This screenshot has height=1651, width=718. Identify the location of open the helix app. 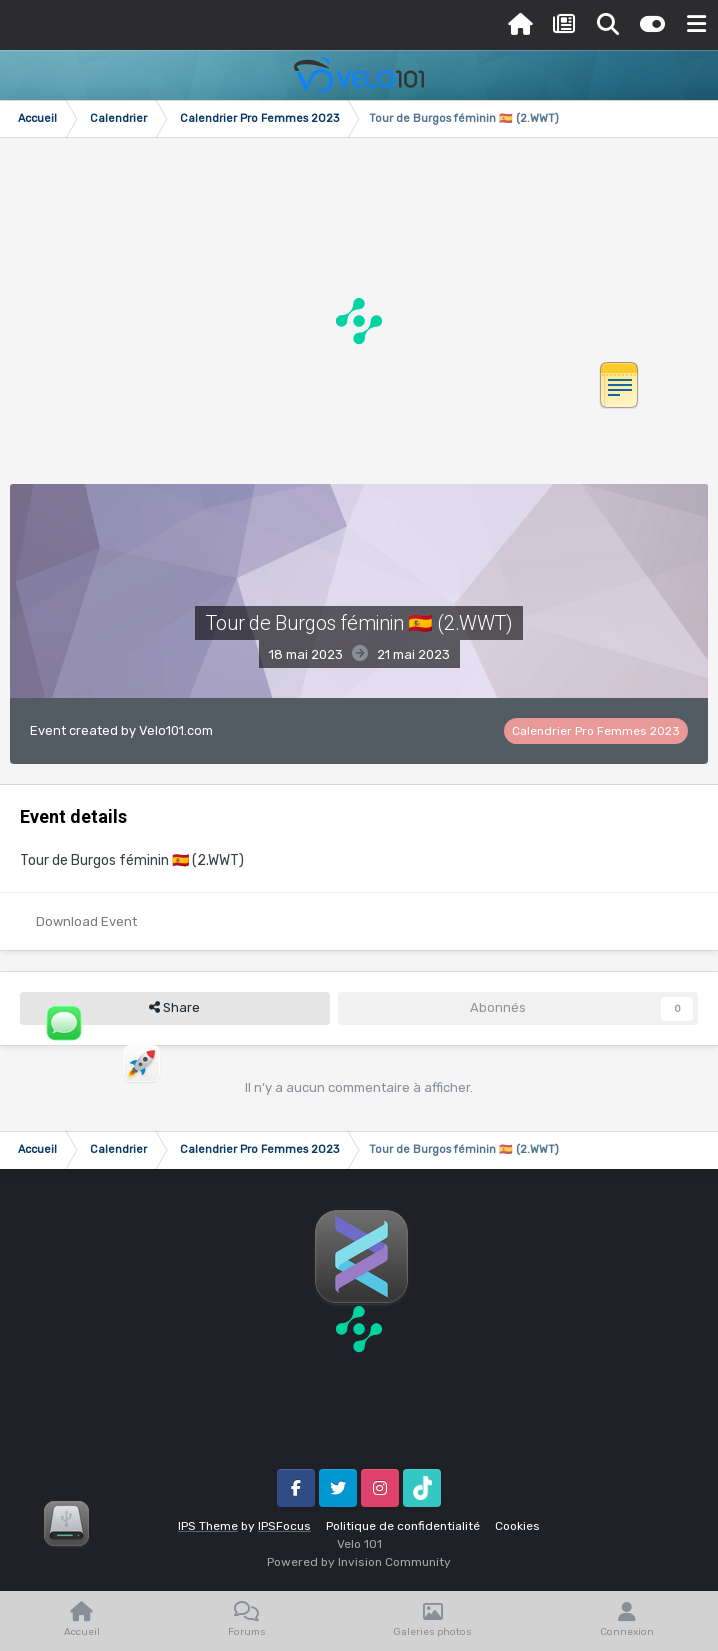
(361, 1256).